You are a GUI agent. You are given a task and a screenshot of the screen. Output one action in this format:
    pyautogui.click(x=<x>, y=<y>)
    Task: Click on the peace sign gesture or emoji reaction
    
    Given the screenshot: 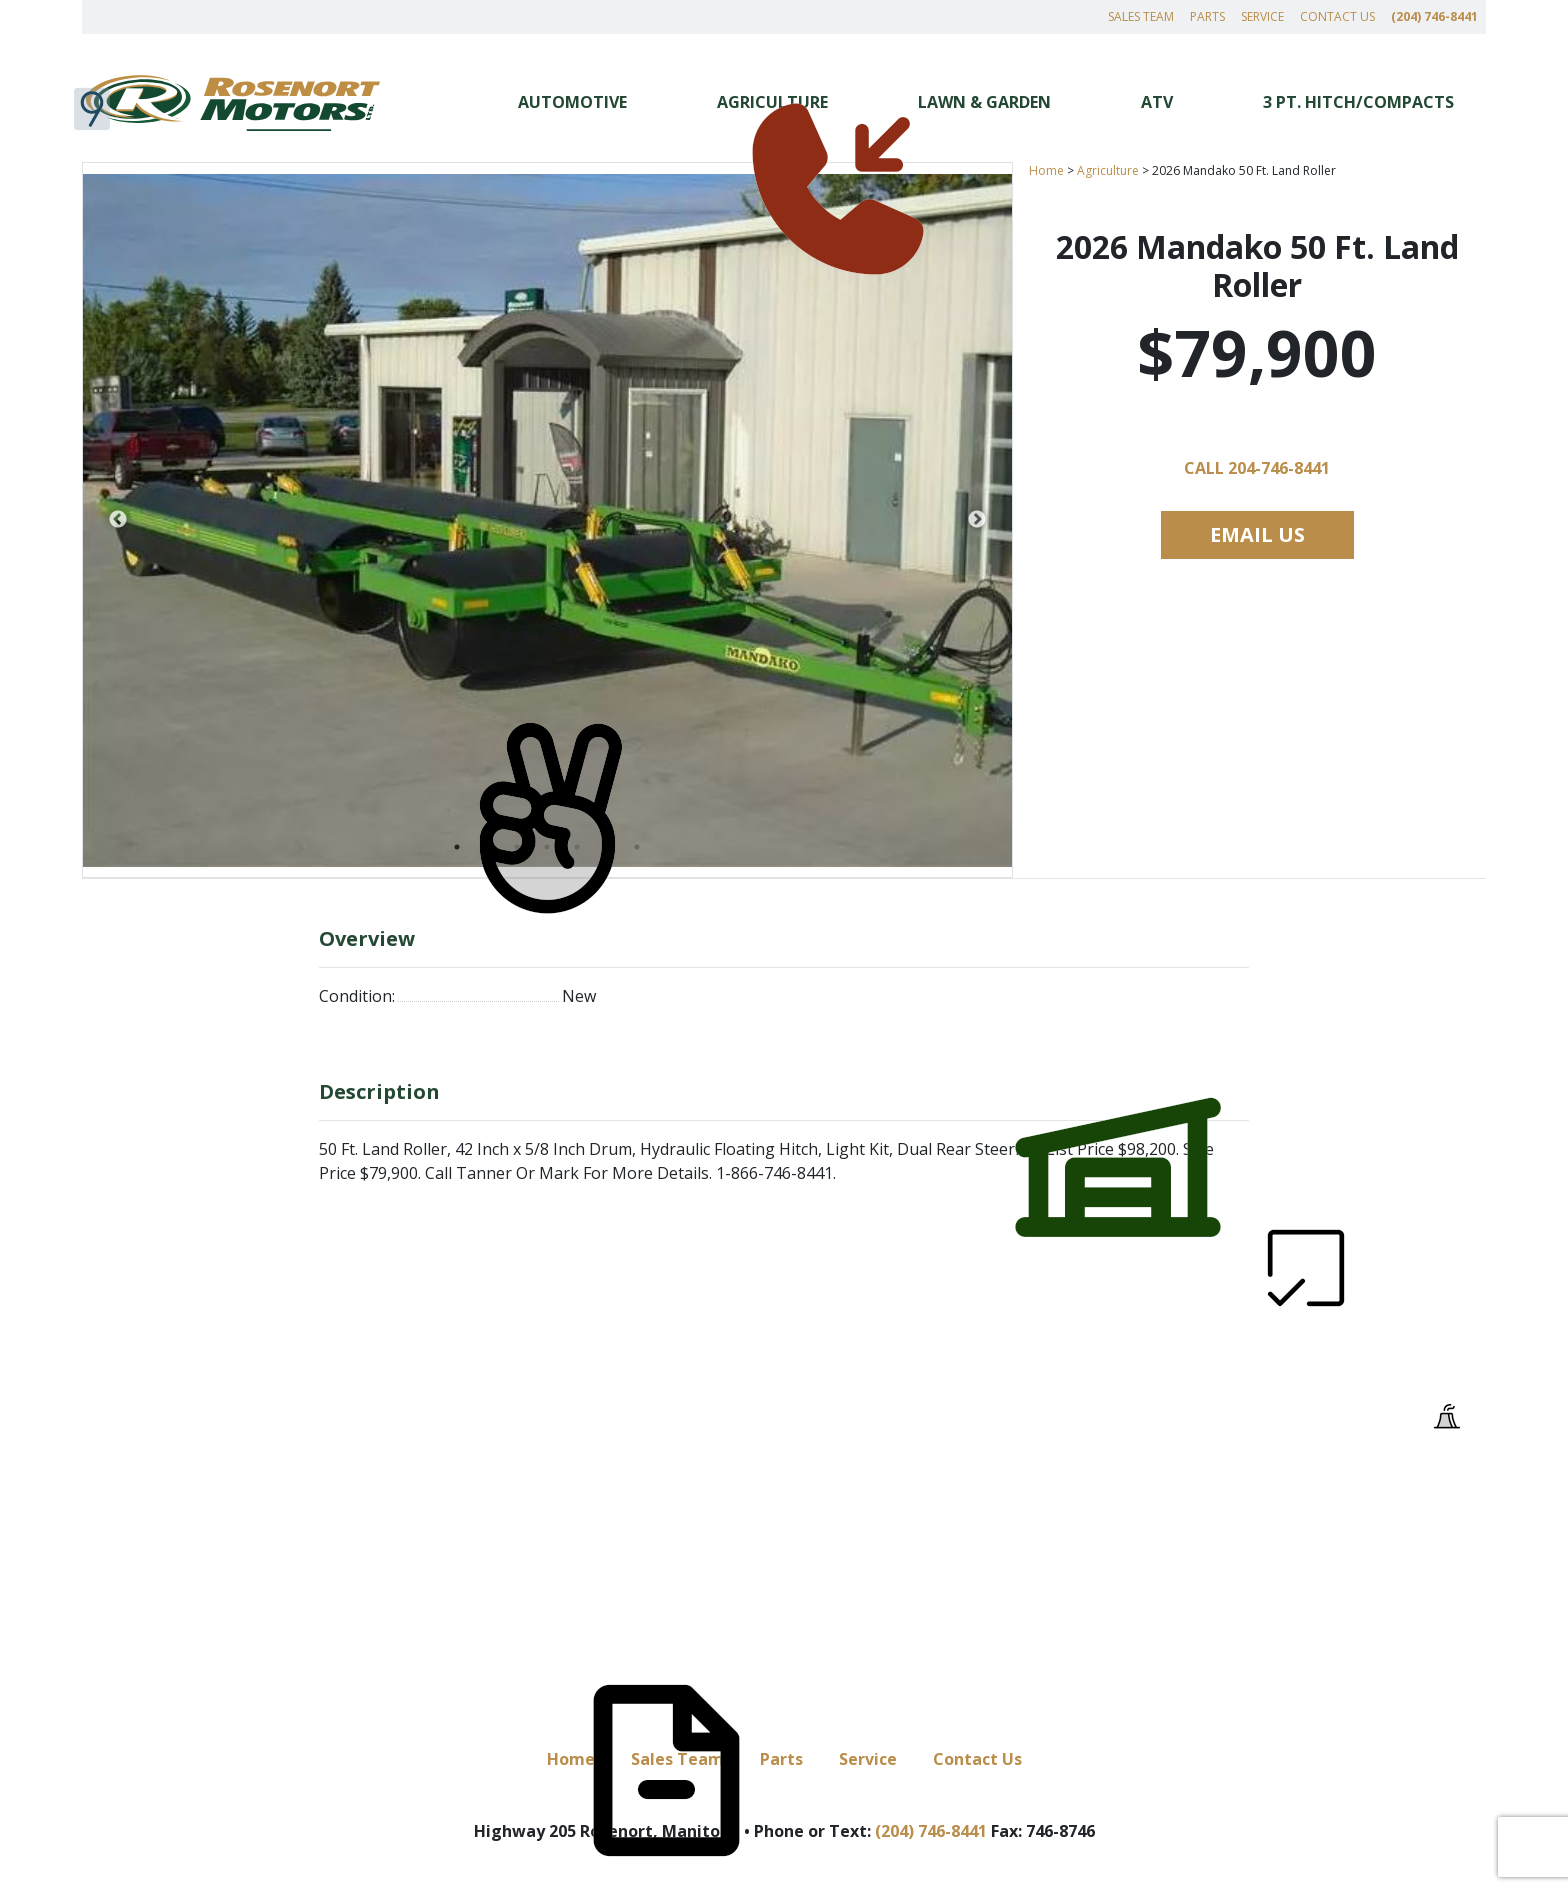 What is the action you would take?
    pyautogui.click(x=547, y=818)
    